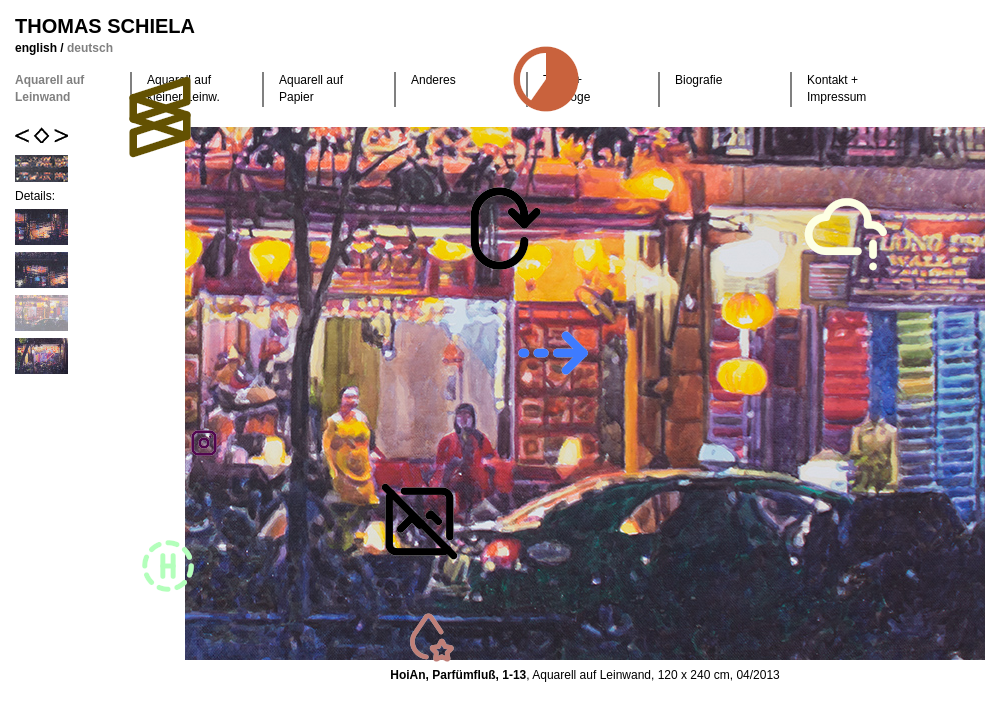 Image resolution: width=1000 pixels, height=720 pixels. Describe the element at coordinates (546, 79) in the screenshot. I see `indicates 60% progress or completion` at that location.